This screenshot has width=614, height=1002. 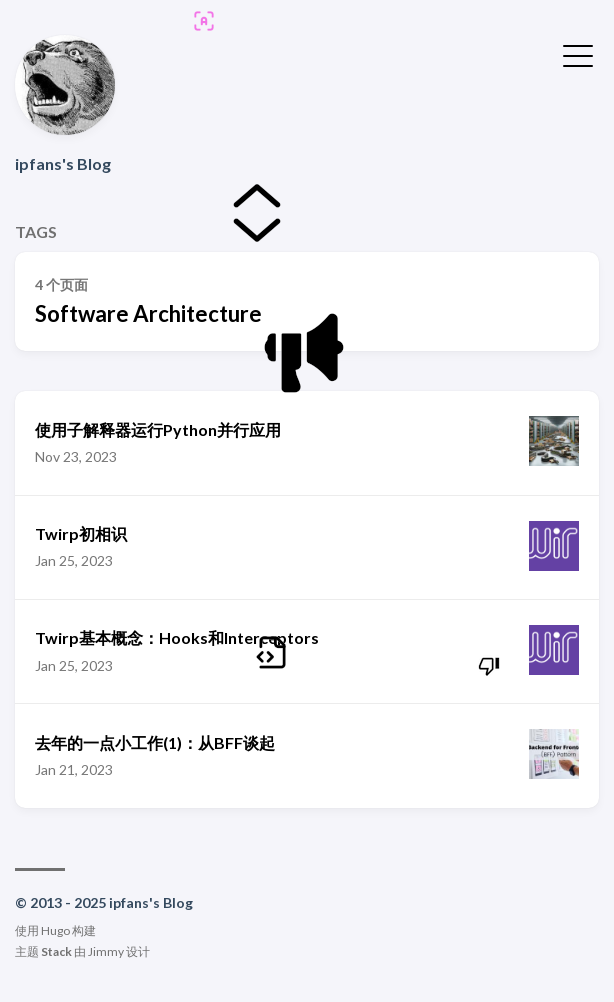 What do you see at coordinates (489, 666) in the screenshot?
I see `dislike or downvote content` at bounding box center [489, 666].